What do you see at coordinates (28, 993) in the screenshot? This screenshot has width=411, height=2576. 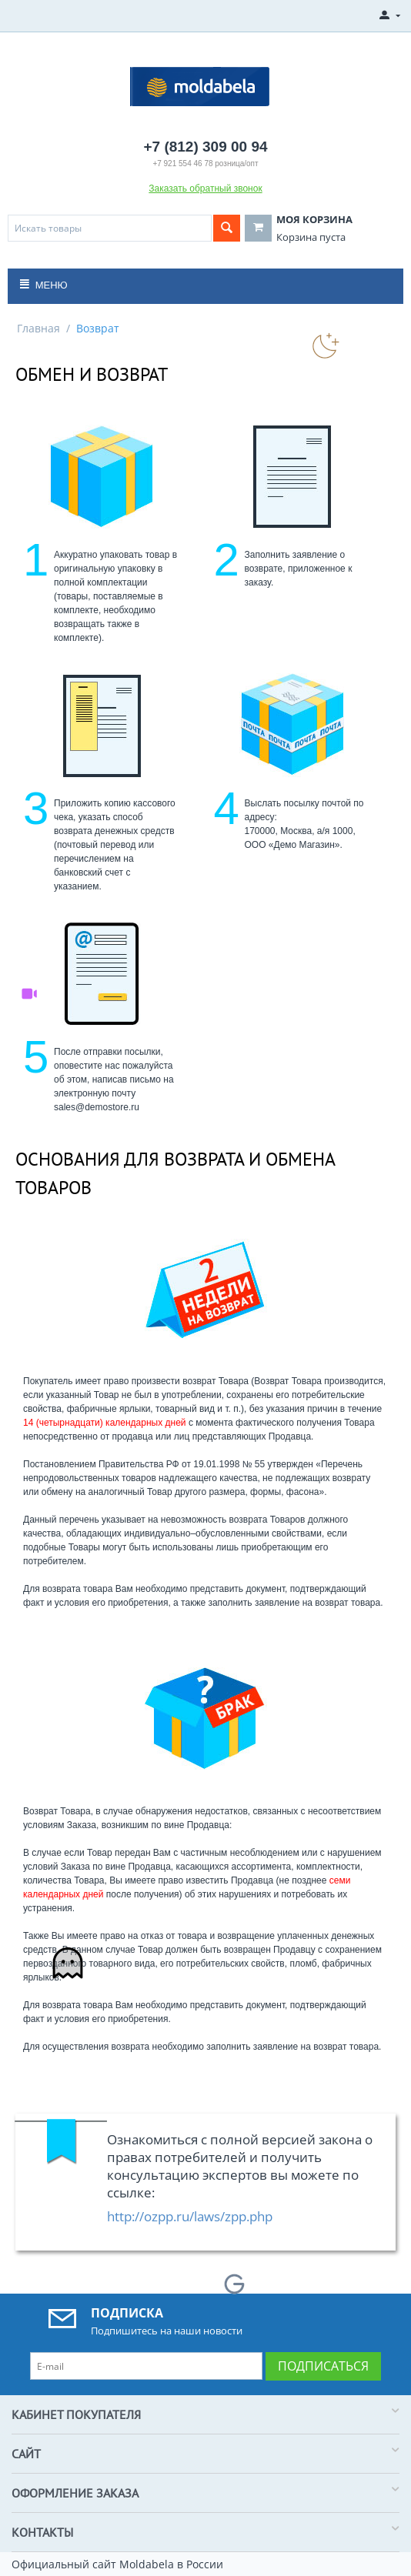 I see `start a video call` at bounding box center [28, 993].